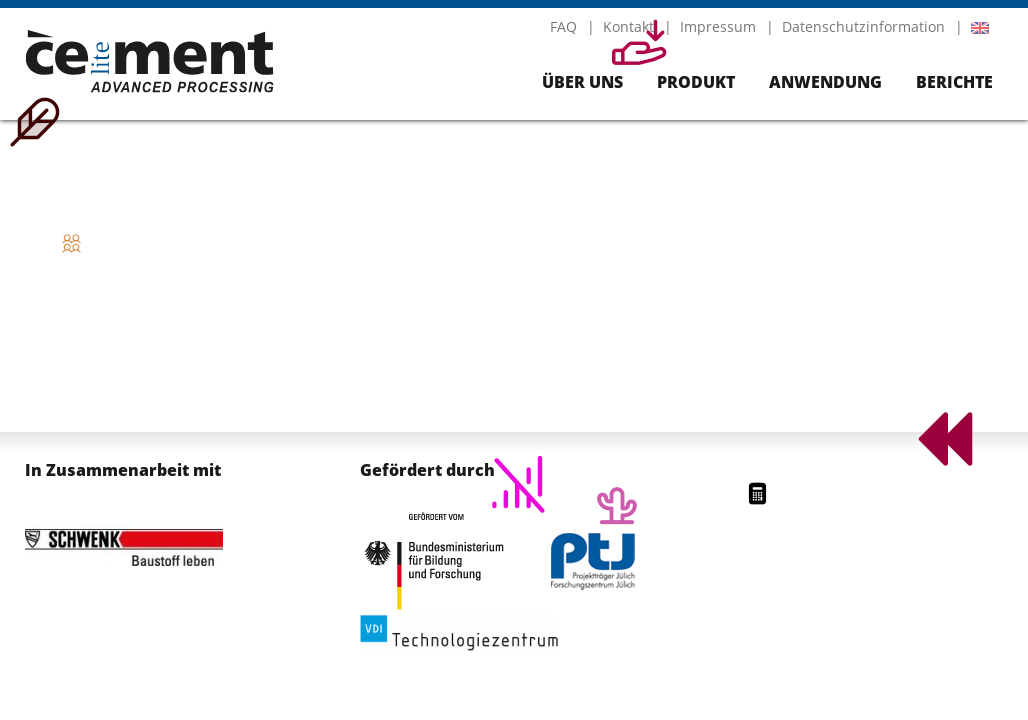 Image resolution: width=1028 pixels, height=720 pixels. What do you see at coordinates (641, 45) in the screenshot?
I see `receive or accept an incoming item` at bounding box center [641, 45].